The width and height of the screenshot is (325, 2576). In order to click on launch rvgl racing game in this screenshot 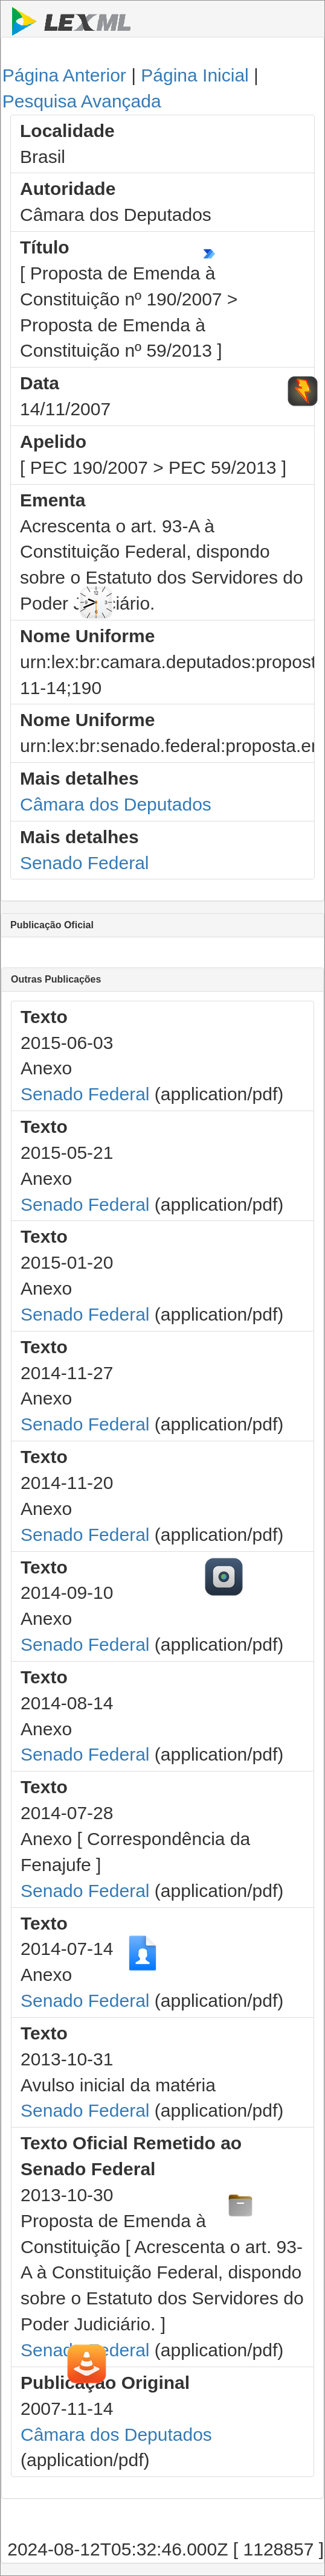, I will do `click(303, 391)`.